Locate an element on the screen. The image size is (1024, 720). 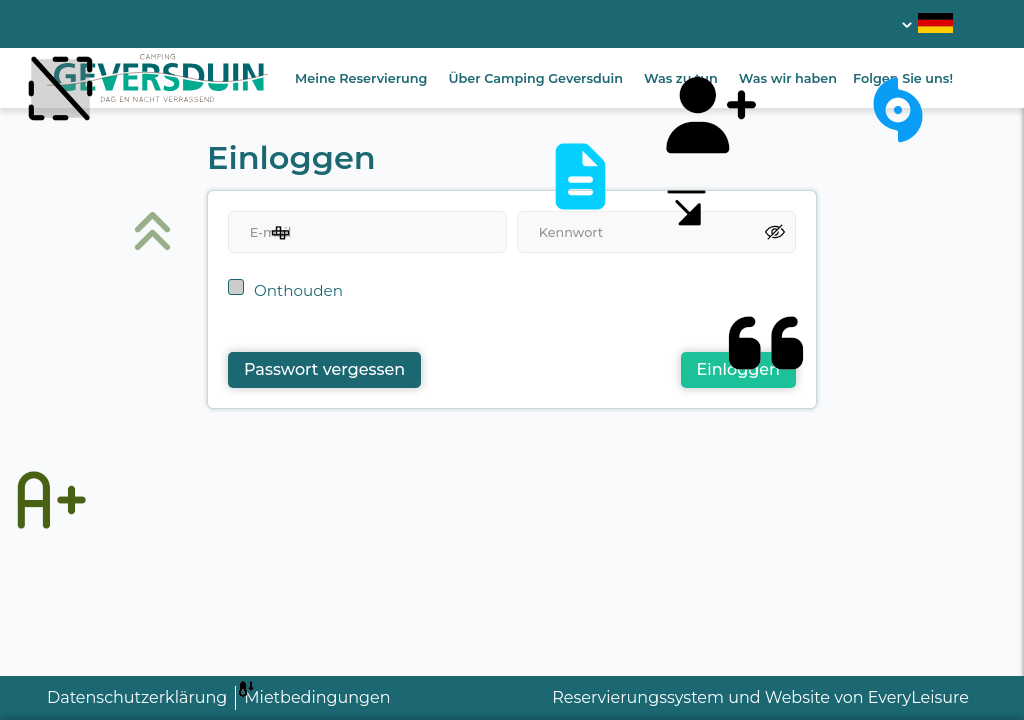
insert a block quote is located at coordinates (766, 343).